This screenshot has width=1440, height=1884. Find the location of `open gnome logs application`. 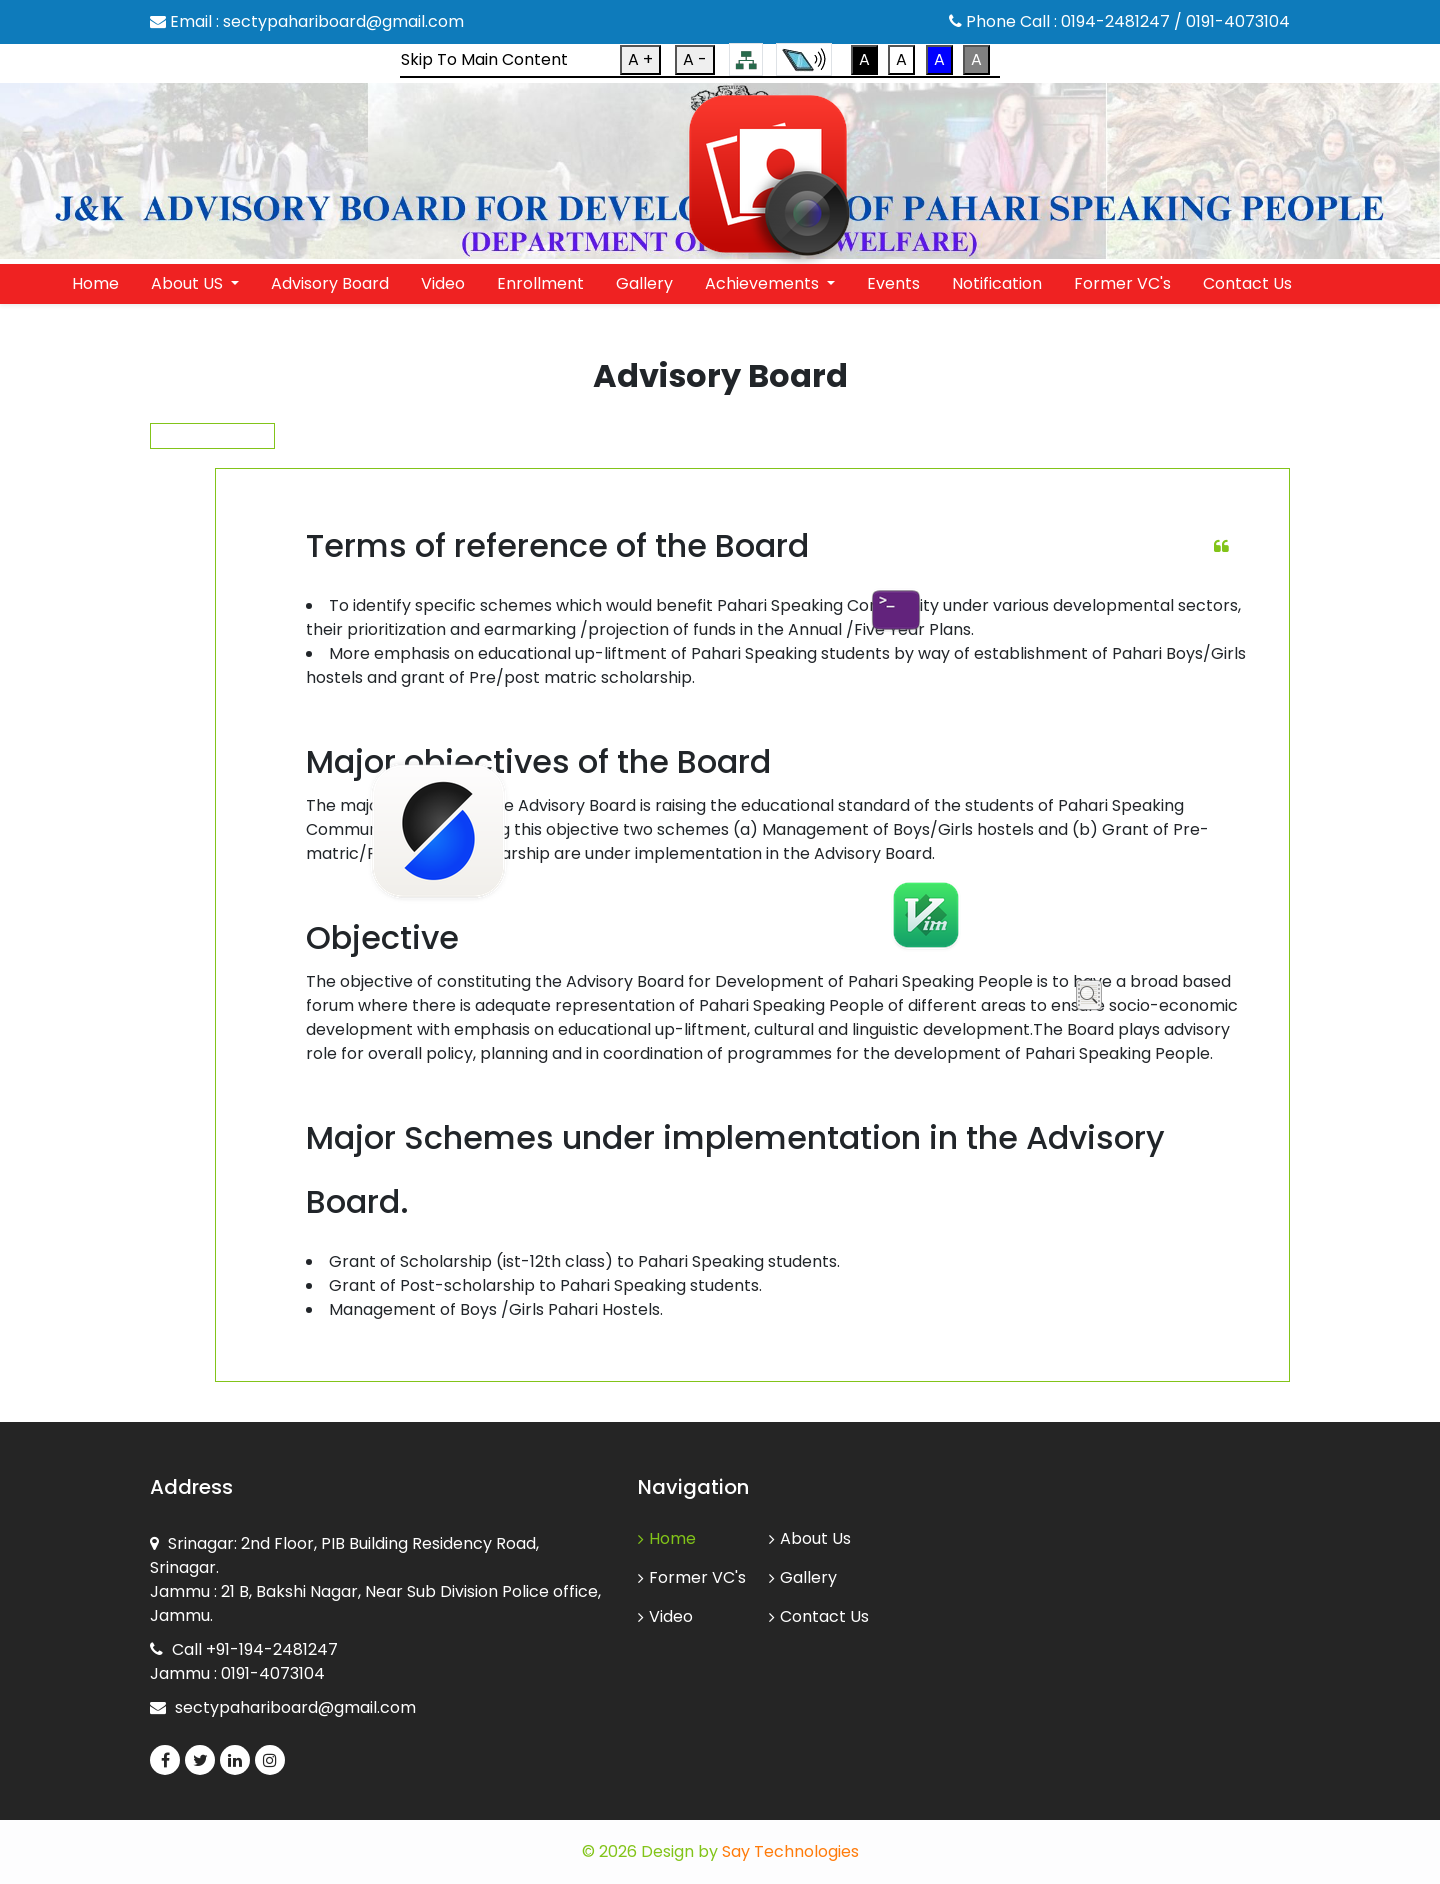

open gnome logs application is located at coordinates (1089, 995).